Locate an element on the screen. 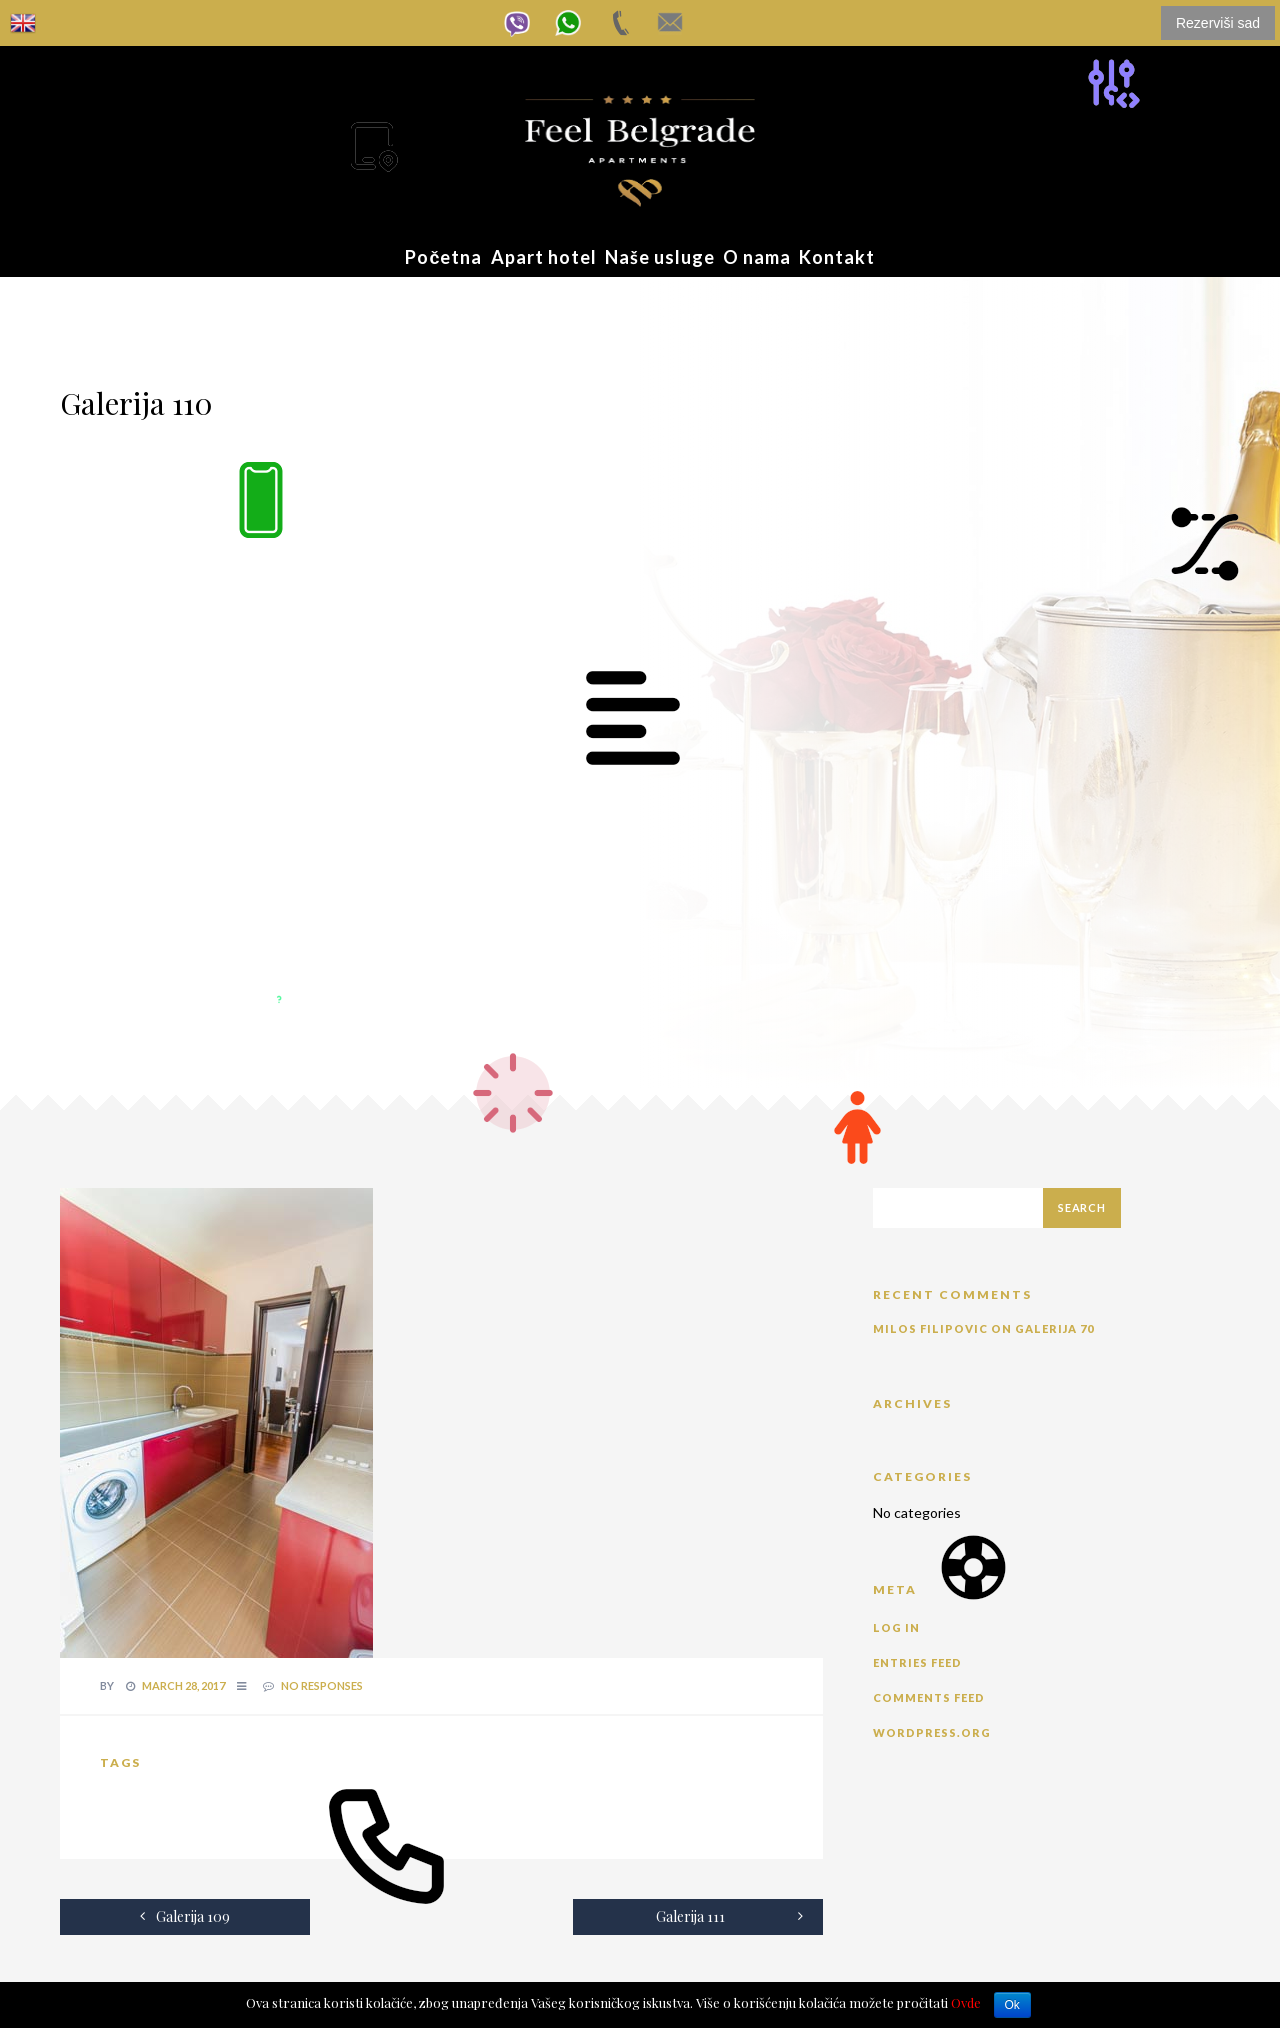 The height and width of the screenshot is (2028, 1280). indicates female or women's restroom is located at coordinates (857, 1127).